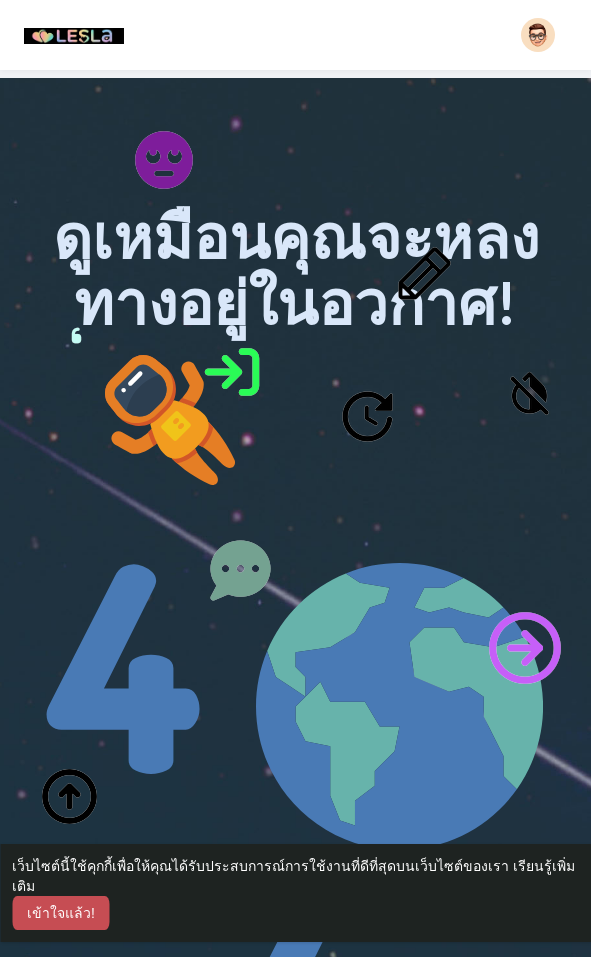  Describe the element at coordinates (529, 392) in the screenshot. I see `disable color inversion mode` at that location.